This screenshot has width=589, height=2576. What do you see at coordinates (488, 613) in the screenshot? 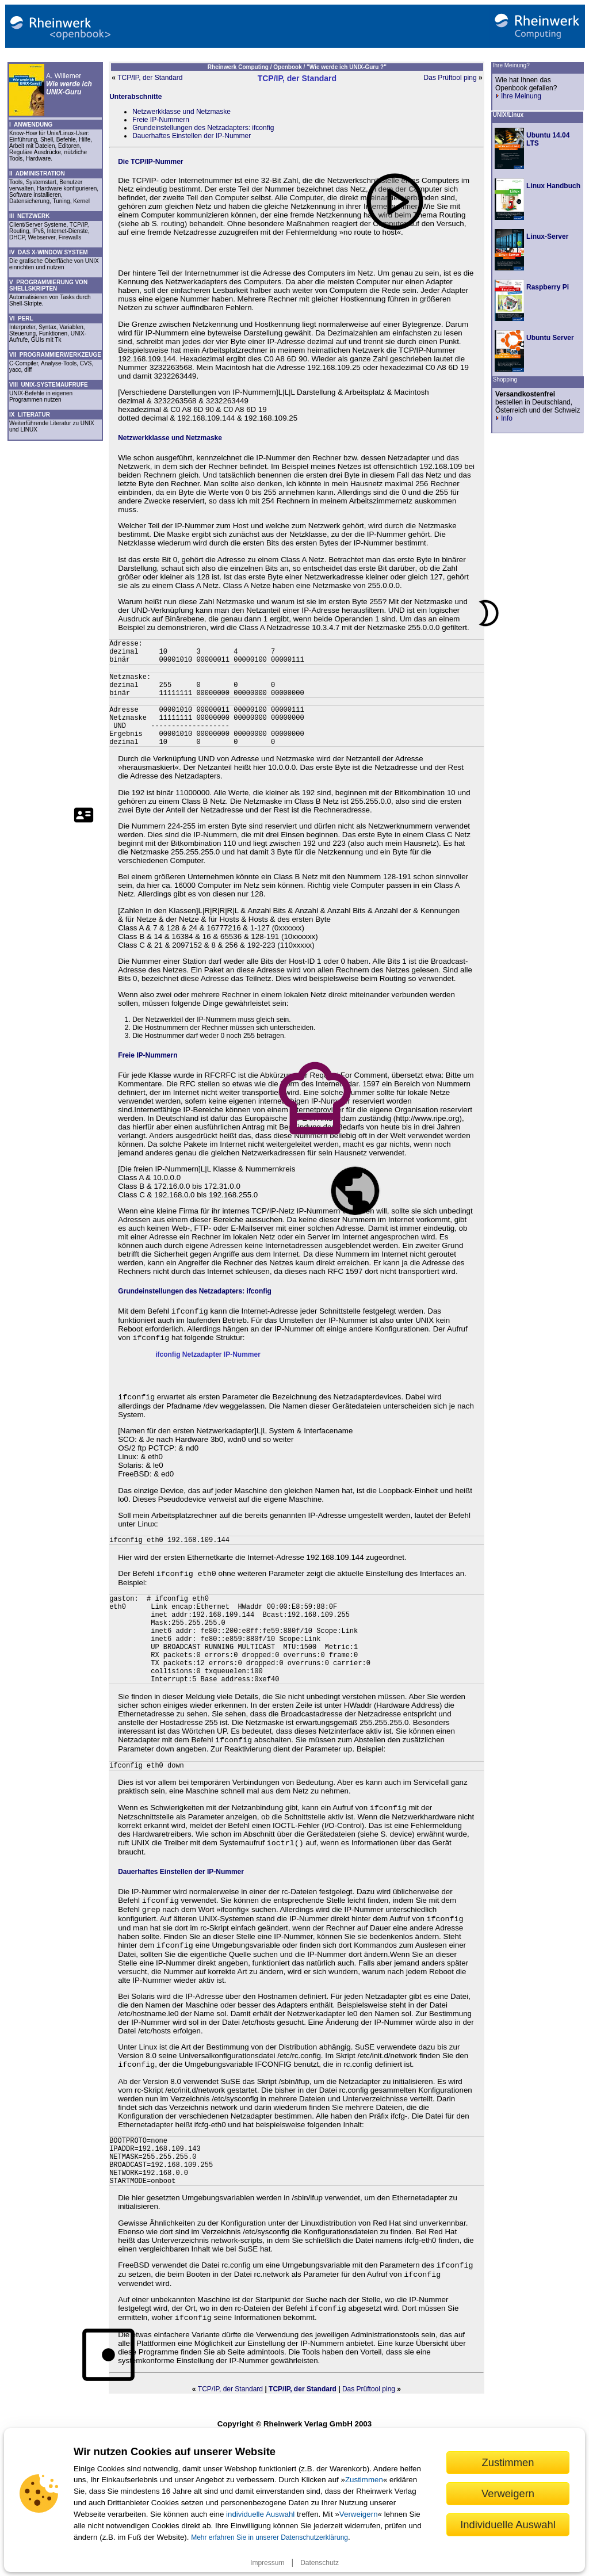
I see `toggle dark mode or night theme` at bounding box center [488, 613].